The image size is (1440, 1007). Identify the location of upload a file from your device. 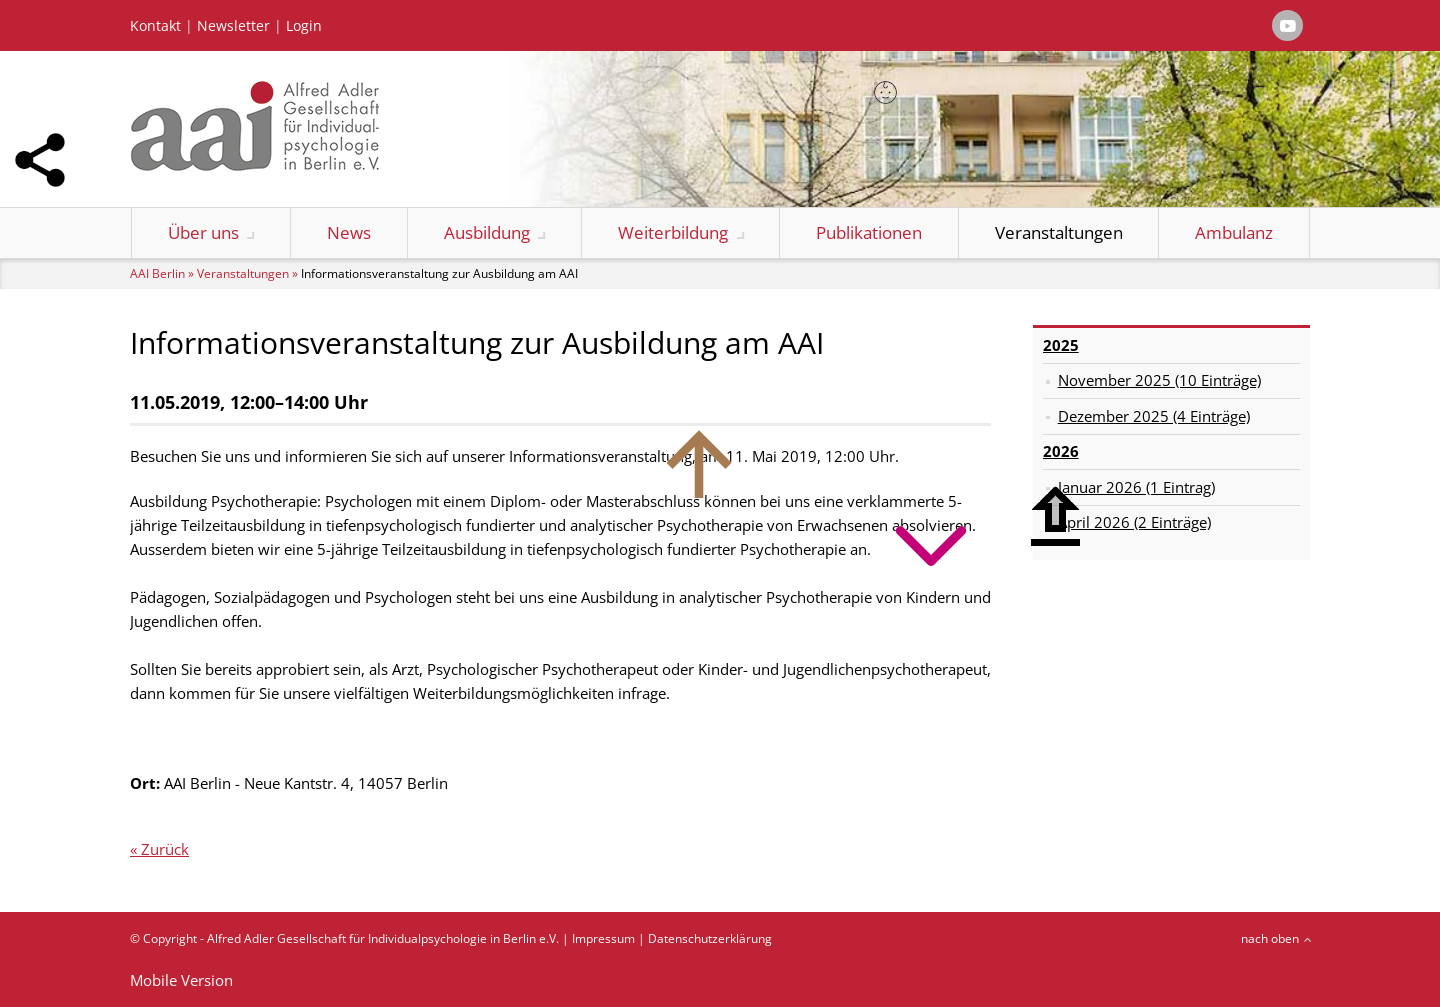
(1055, 517).